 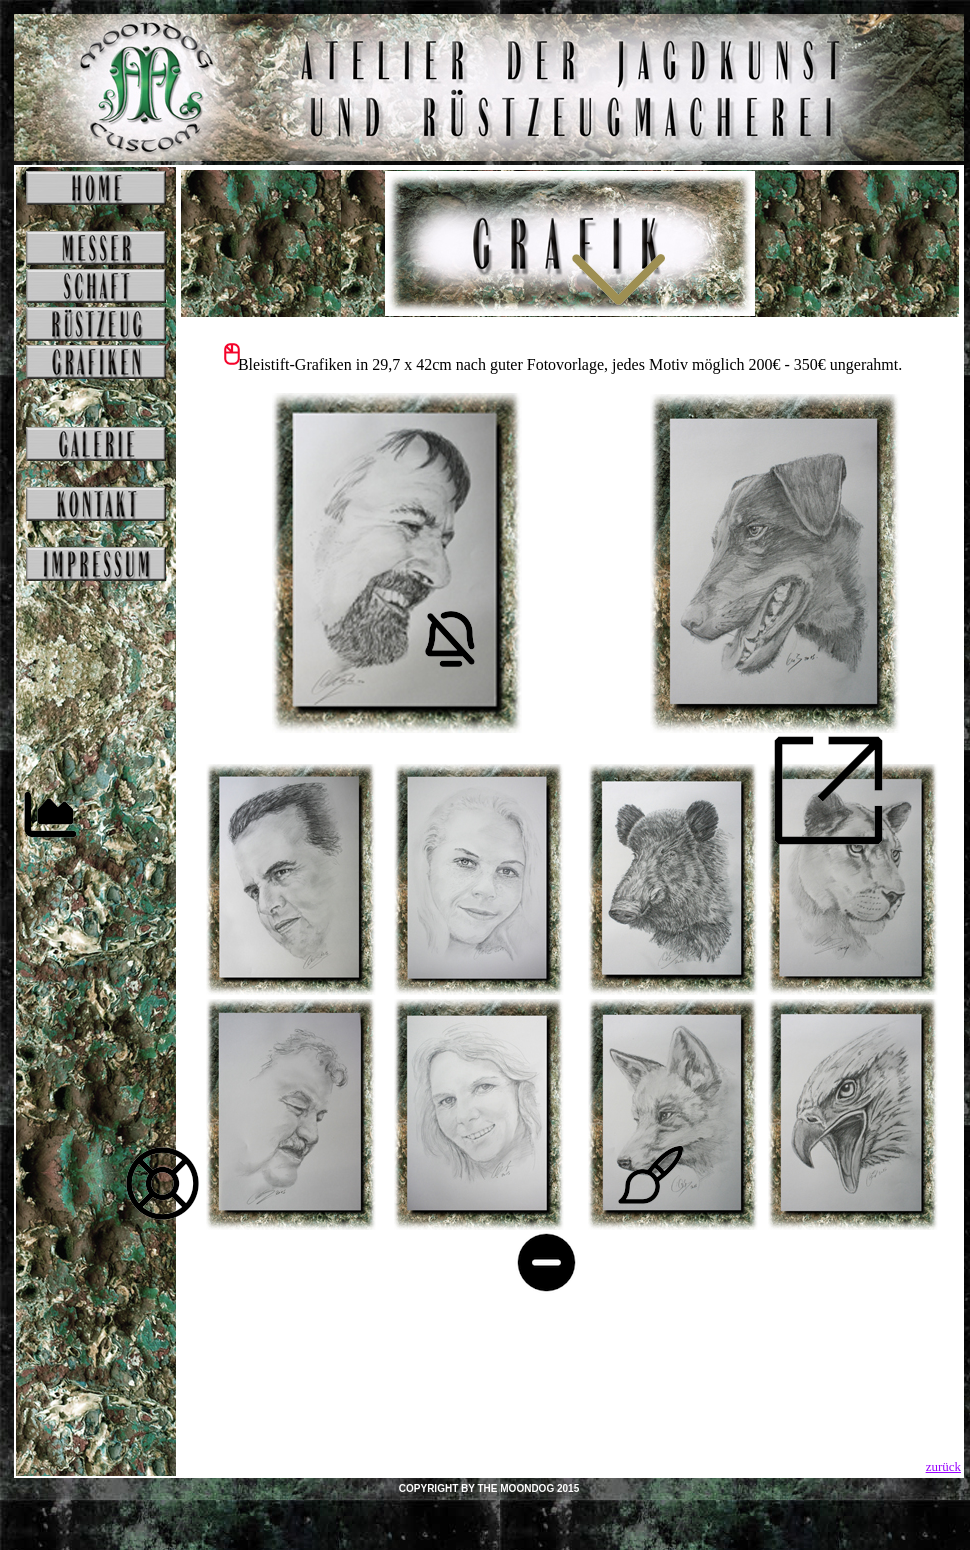 I want to click on access help or support center, so click(x=162, y=1183).